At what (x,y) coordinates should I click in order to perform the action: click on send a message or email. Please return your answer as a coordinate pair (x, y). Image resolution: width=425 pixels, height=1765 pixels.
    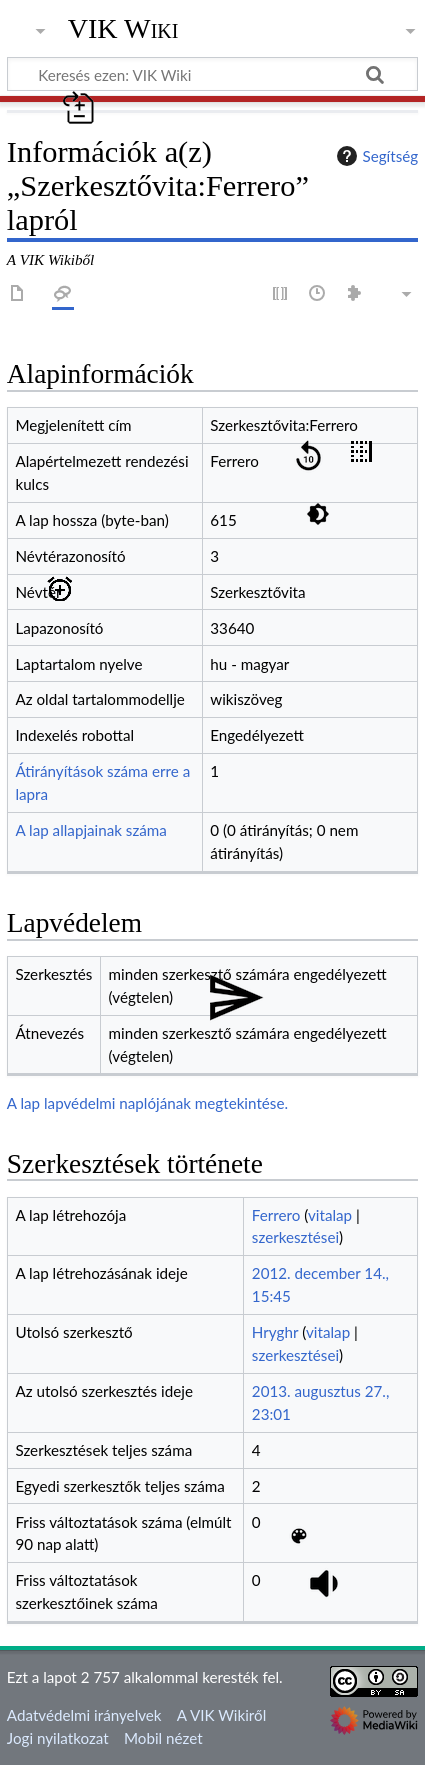
    Looking at the image, I should click on (235, 997).